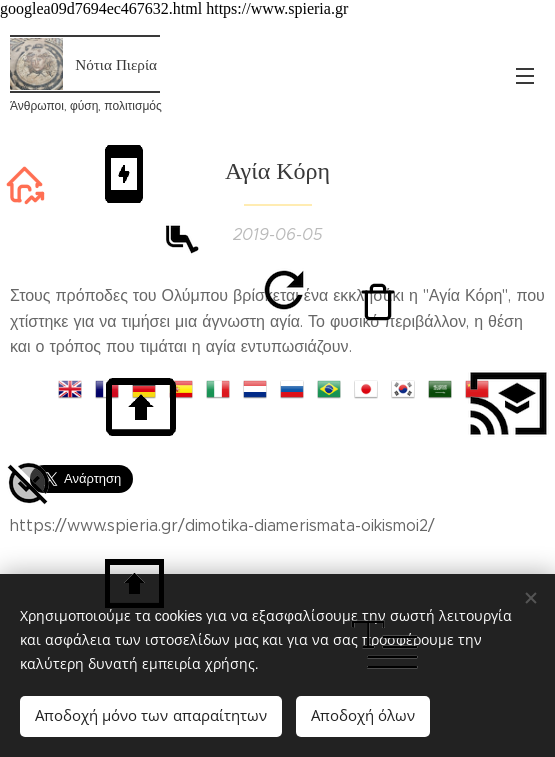 The height and width of the screenshot is (757, 555). Describe the element at coordinates (24, 184) in the screenshot. I see `view home analytics and statistics` at that location.